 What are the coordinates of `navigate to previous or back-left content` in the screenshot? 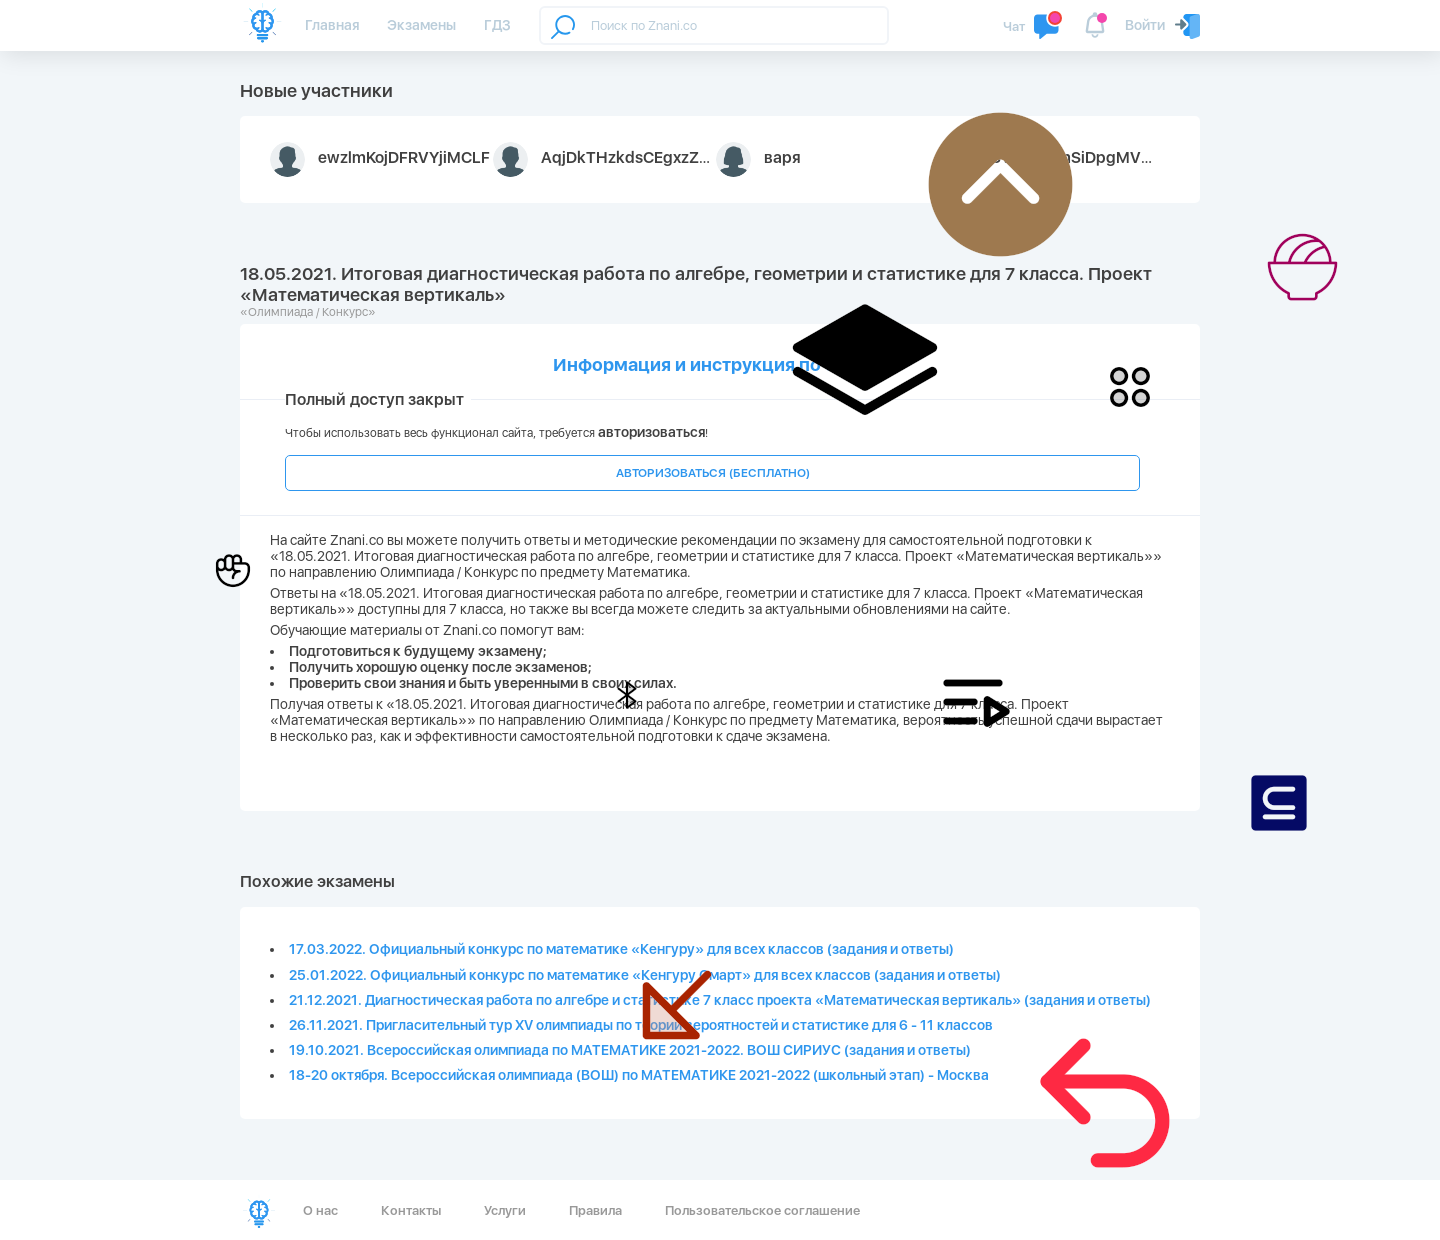 It's located at (677, 1005).